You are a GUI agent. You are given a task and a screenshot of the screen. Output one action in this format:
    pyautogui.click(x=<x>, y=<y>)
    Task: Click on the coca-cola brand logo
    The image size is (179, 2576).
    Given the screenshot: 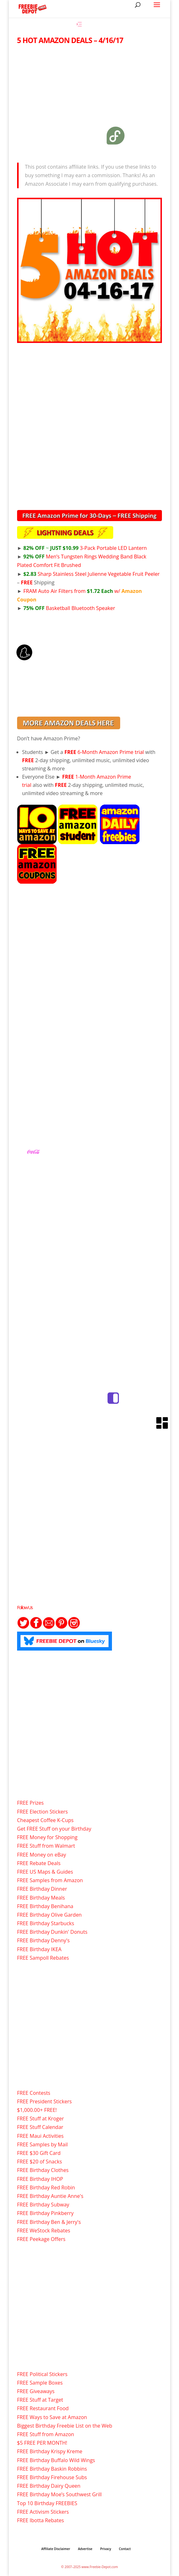 What is the action you would take?
    pyautogui.click(x=34, y=1152)
    